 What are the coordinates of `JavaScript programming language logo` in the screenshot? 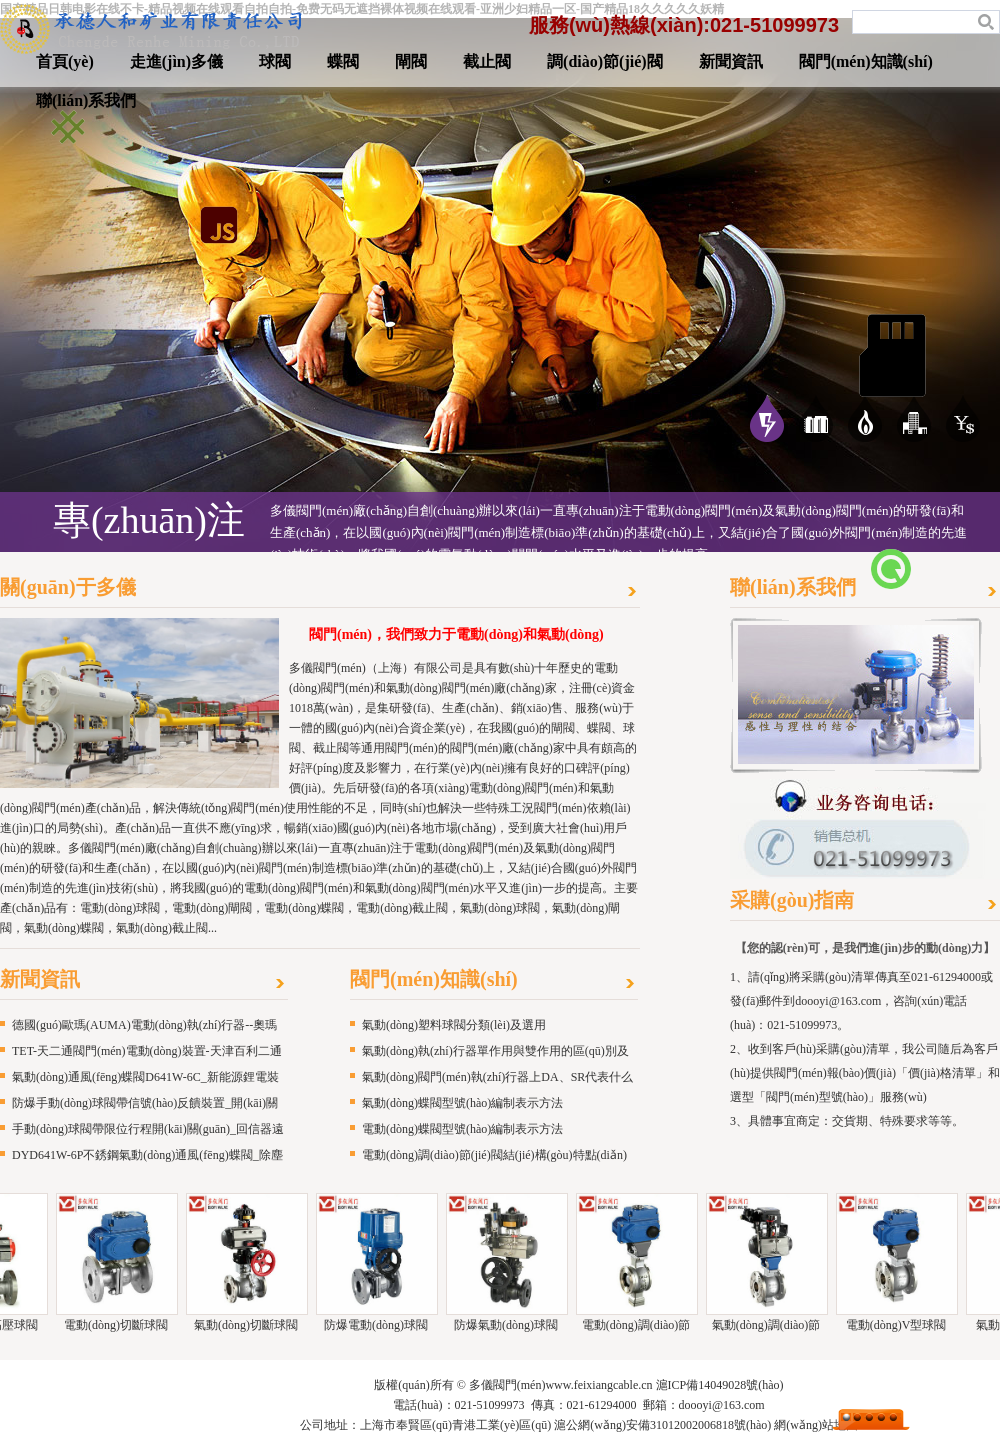 It's located at (219, 225).